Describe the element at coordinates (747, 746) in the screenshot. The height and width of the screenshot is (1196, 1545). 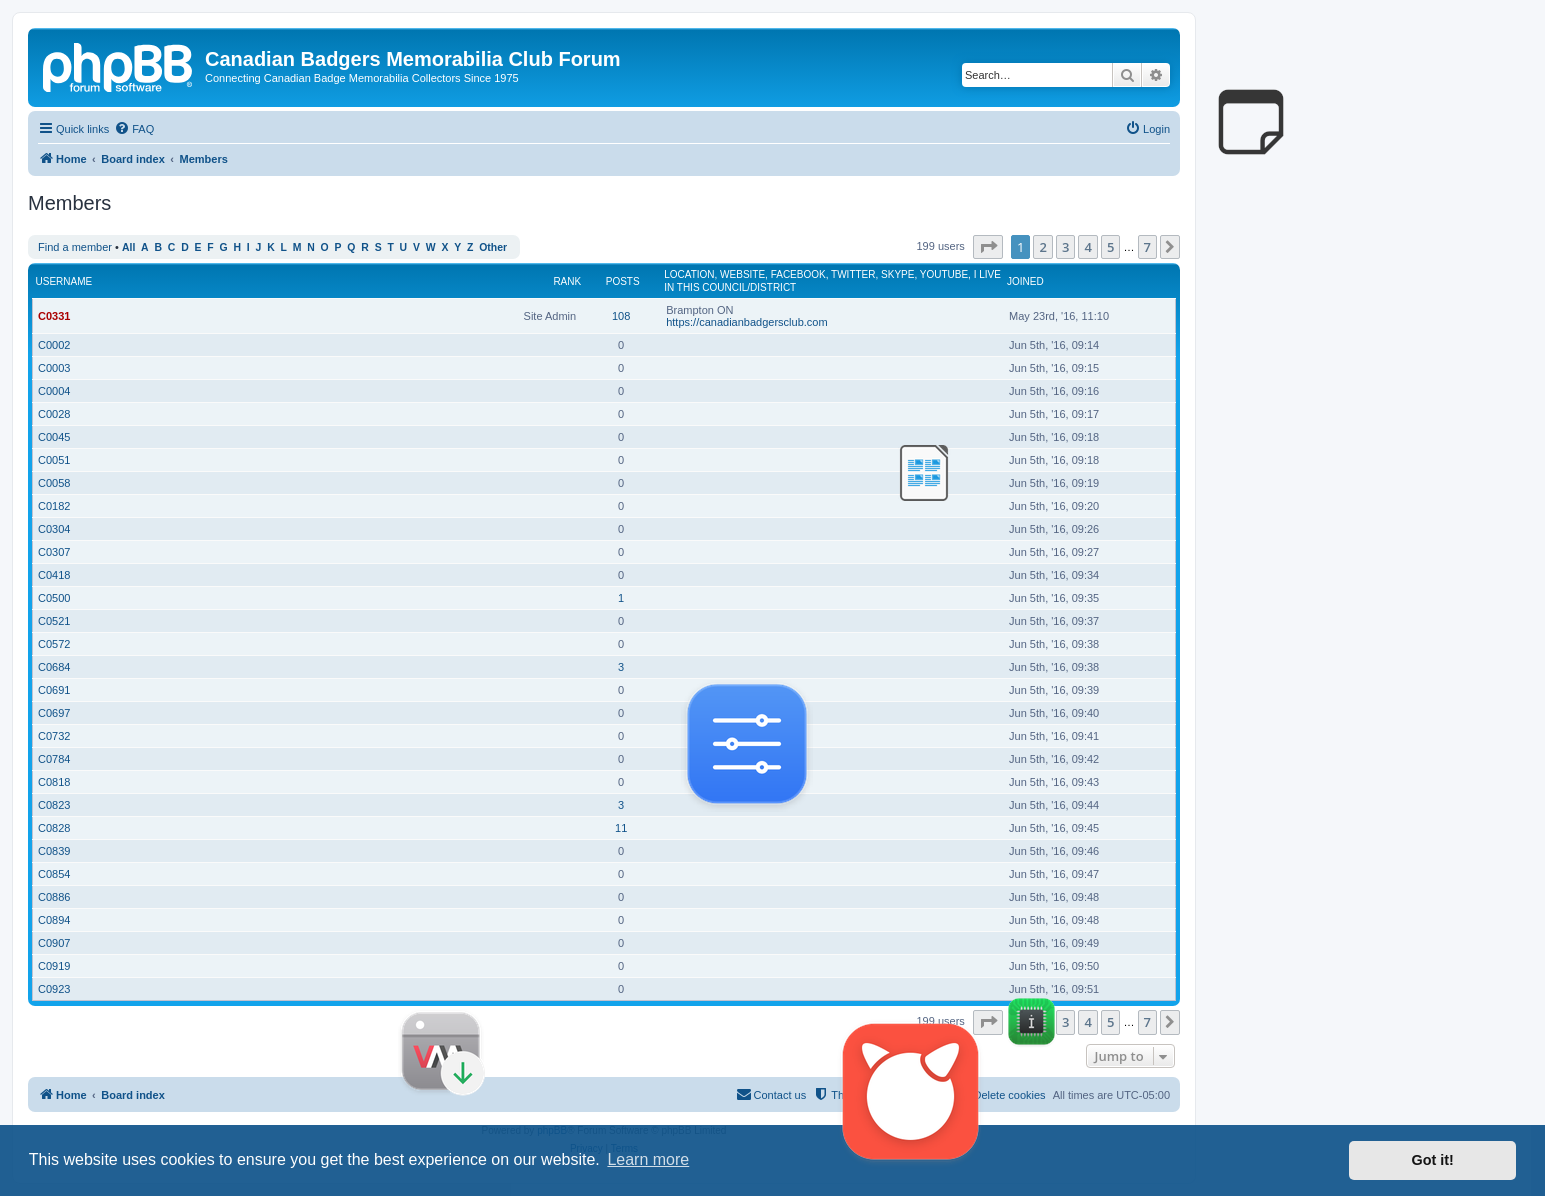
I see `open desktop display settings` at that location.